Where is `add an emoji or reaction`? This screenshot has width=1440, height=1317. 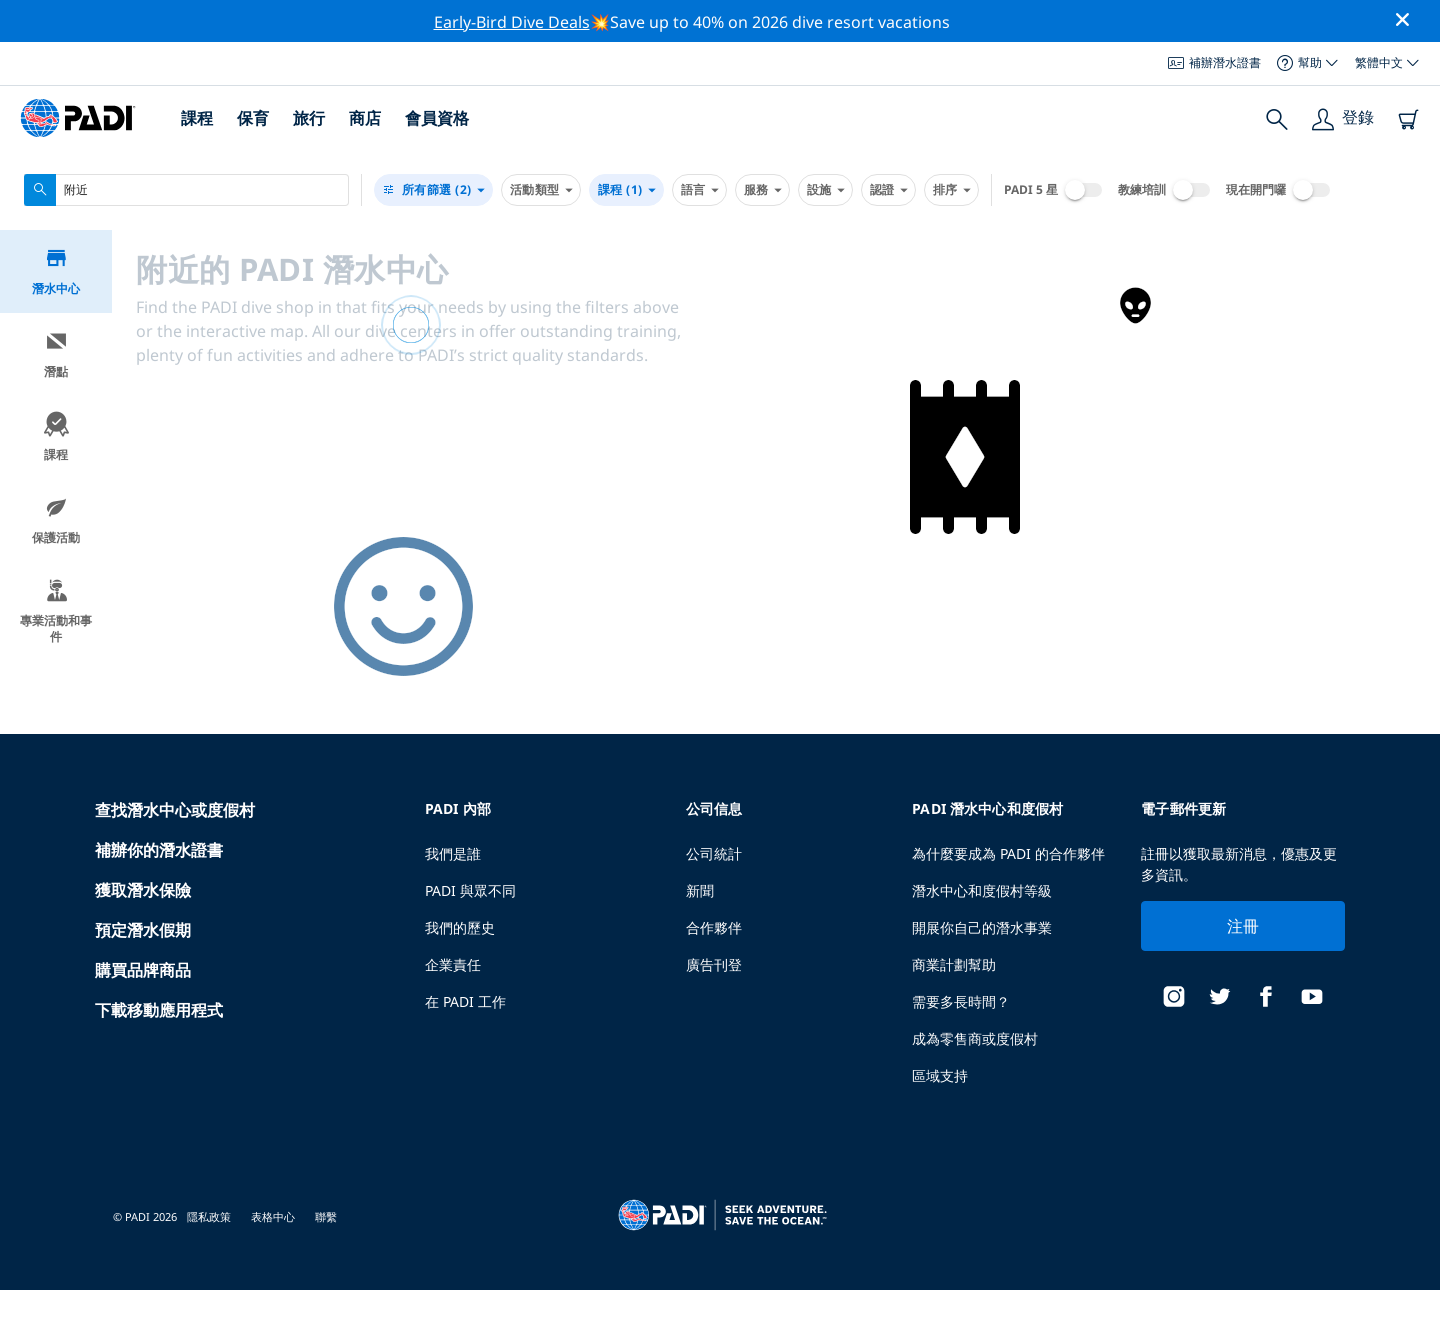
add an emoji or reaction is located at coordinates (403, 606).